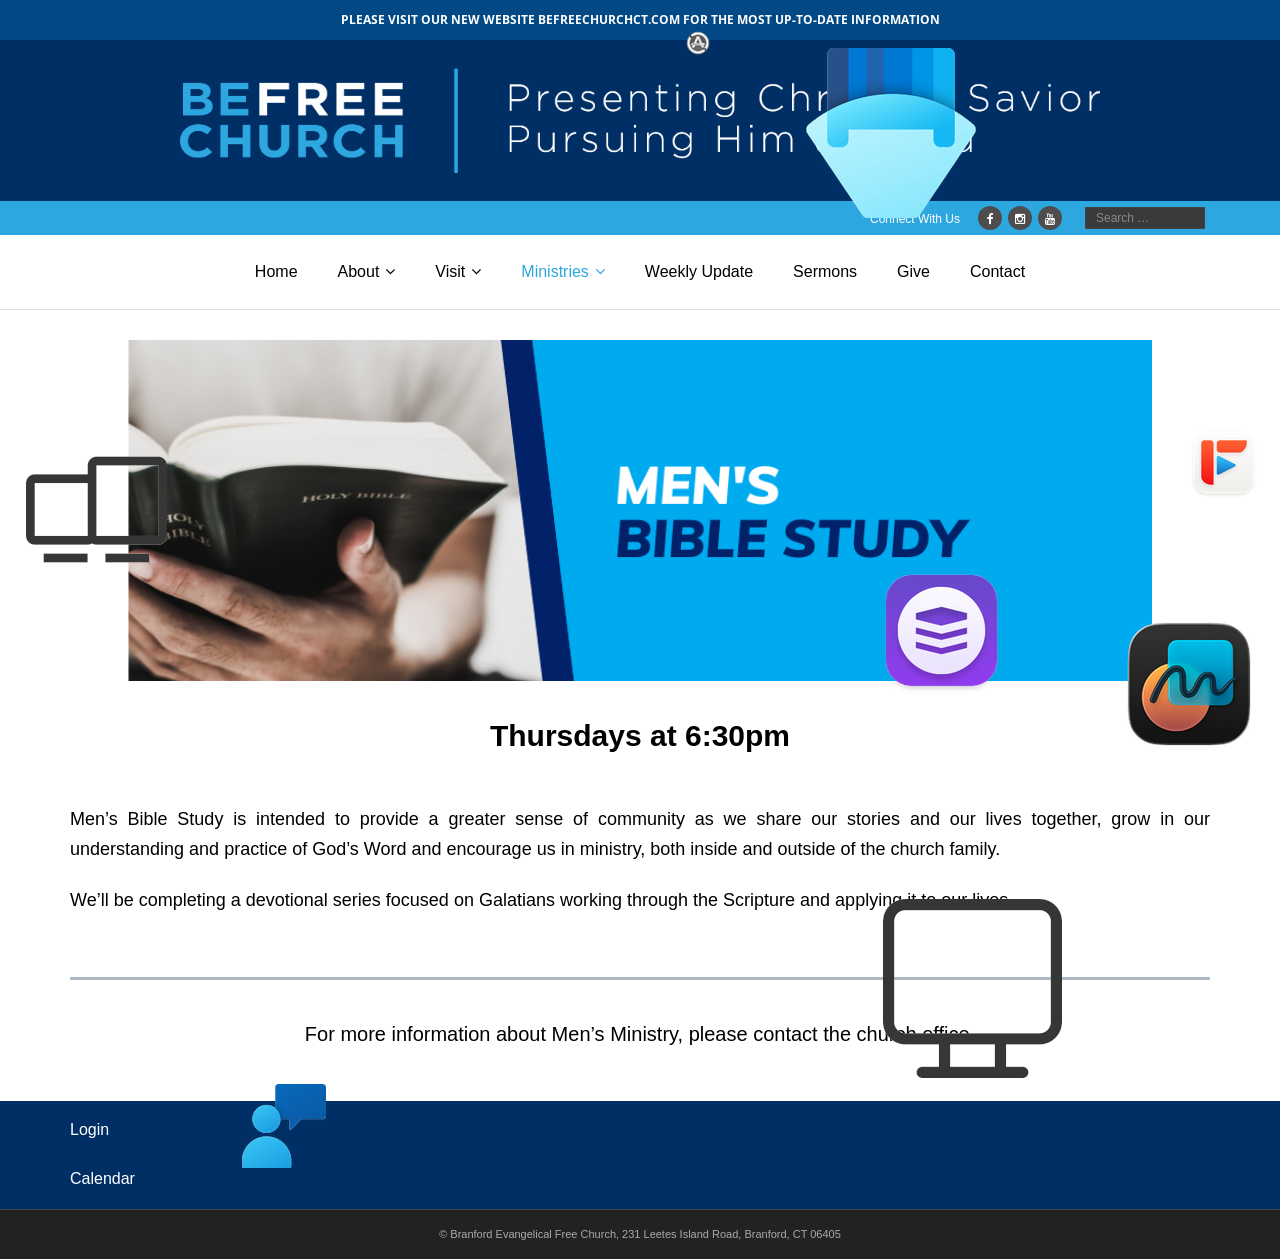 Image resolution: width=1280 pixels, height=1259 pixels. I want to click on open freeform app for brainstorming and sketching, so click(1189, 684).